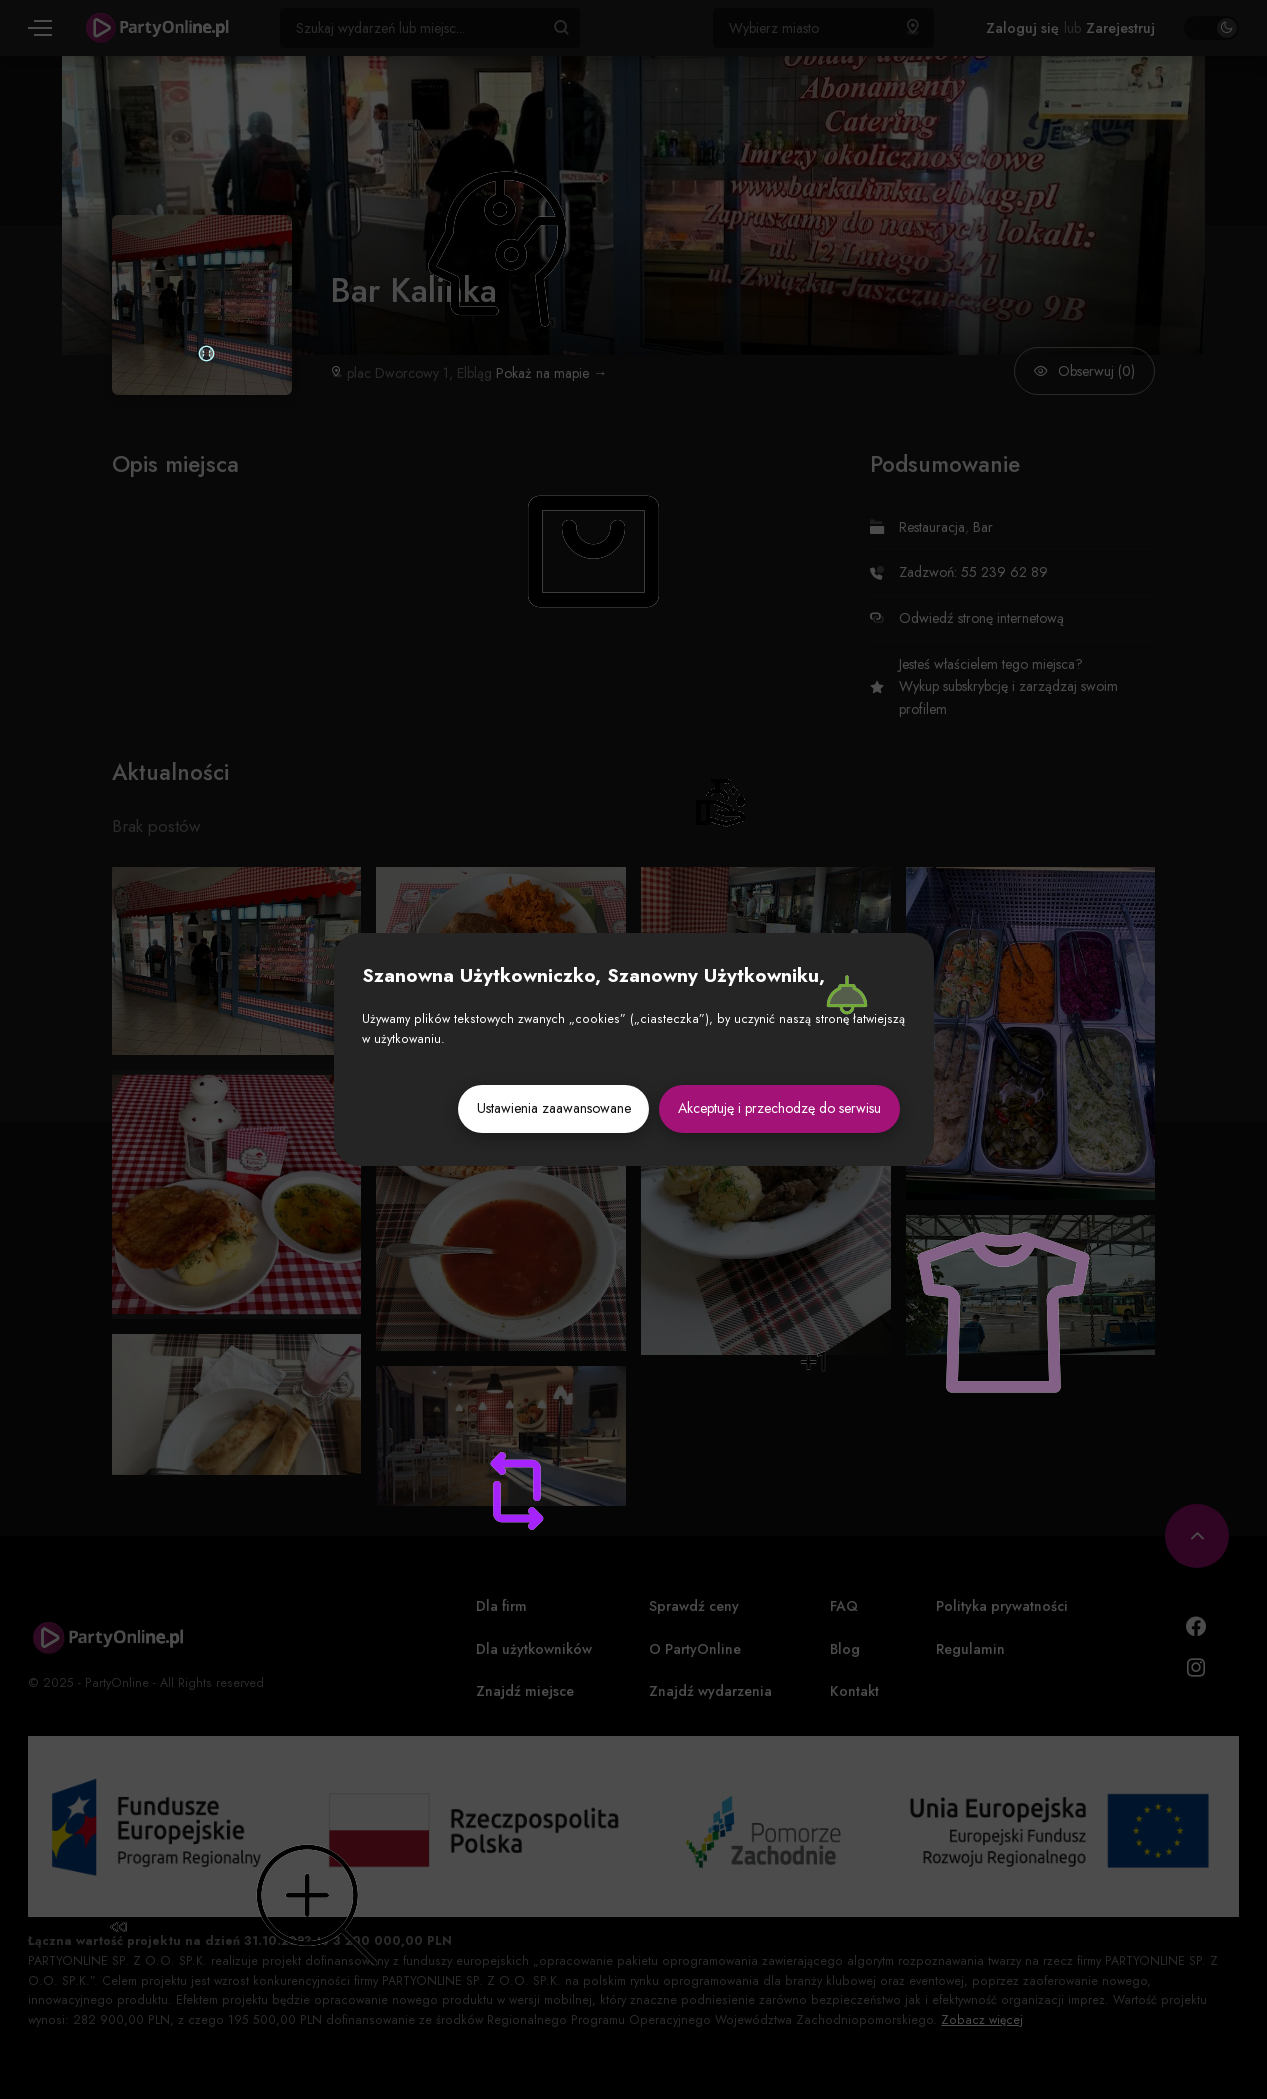 This screenshot has height=2099, width=1267. What do you see at coordinates (206, 353) in the screenshot?
I see `view baseball scores or stats` at bounding box center [206, 353].